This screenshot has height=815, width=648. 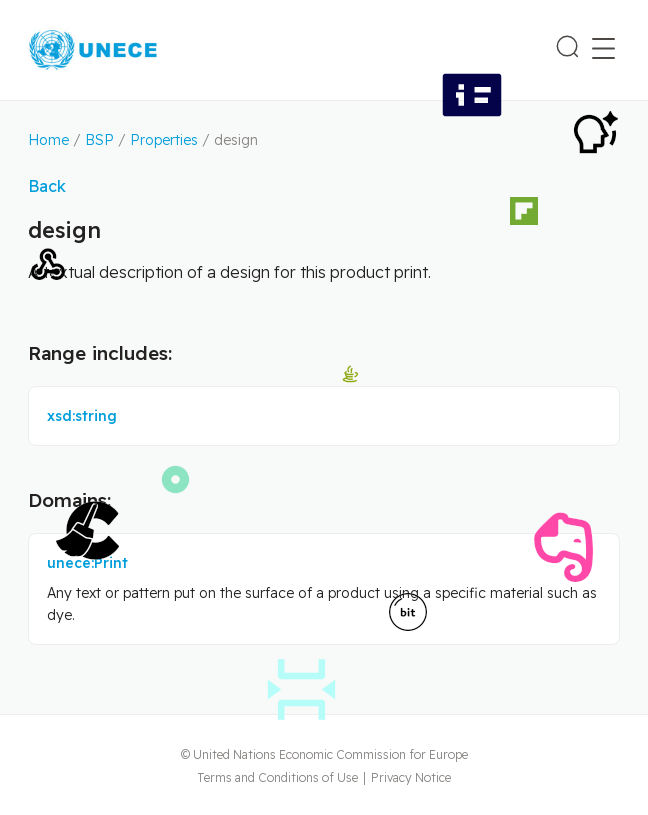 What do you see at coordinates (87, 530) in the screenshot?
I see `open CCleaner application` at bounding box center [87, 530].